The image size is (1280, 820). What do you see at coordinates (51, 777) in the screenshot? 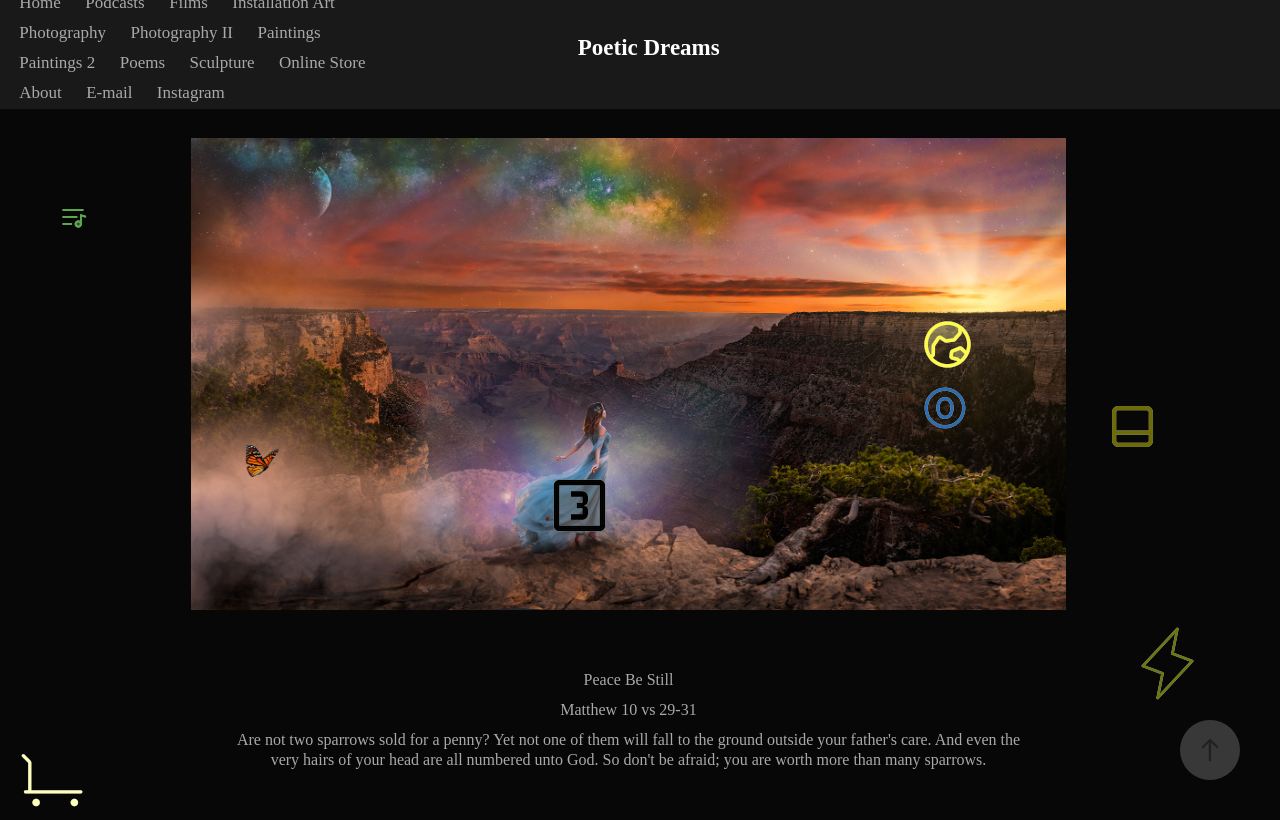
I see `view shopping cart` at bounding box center [51, 777].